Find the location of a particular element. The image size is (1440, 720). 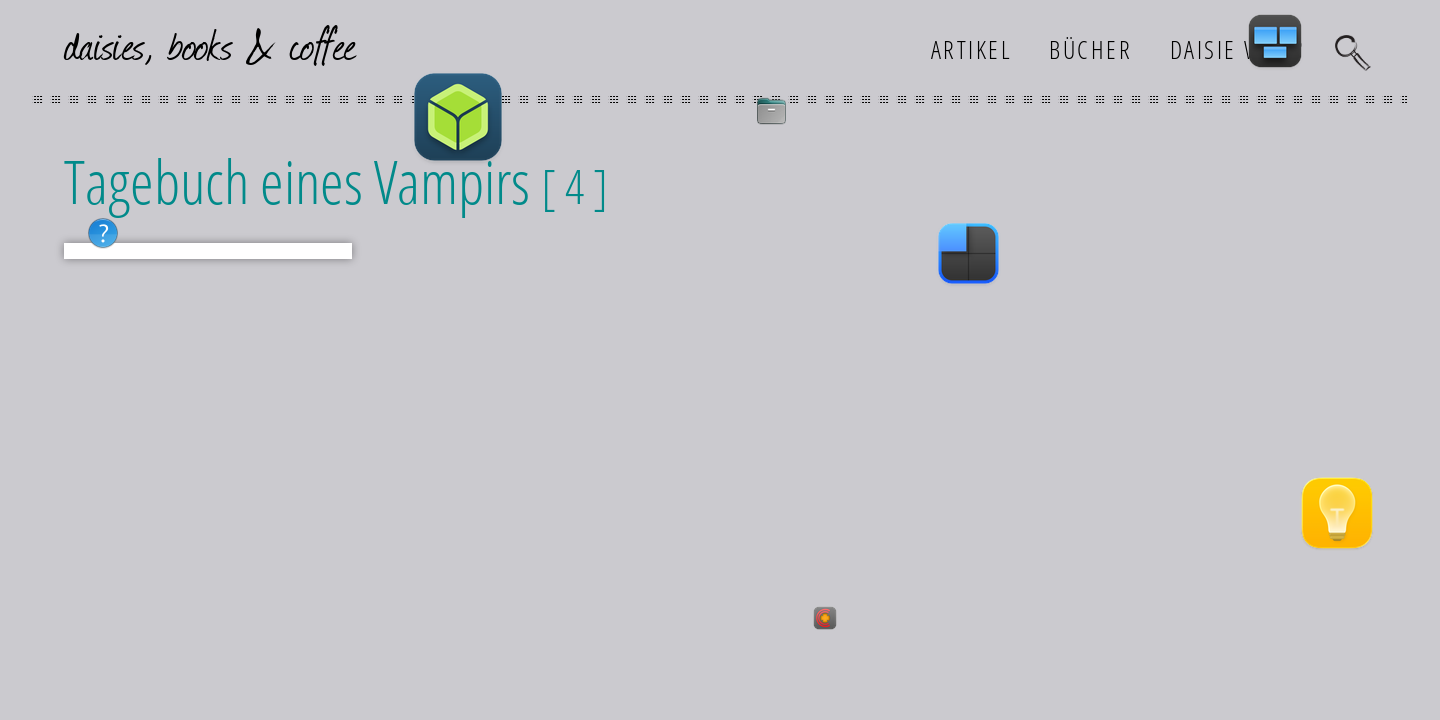

switch between virtual desktops or workspaces is located at coordinates (968, 253).